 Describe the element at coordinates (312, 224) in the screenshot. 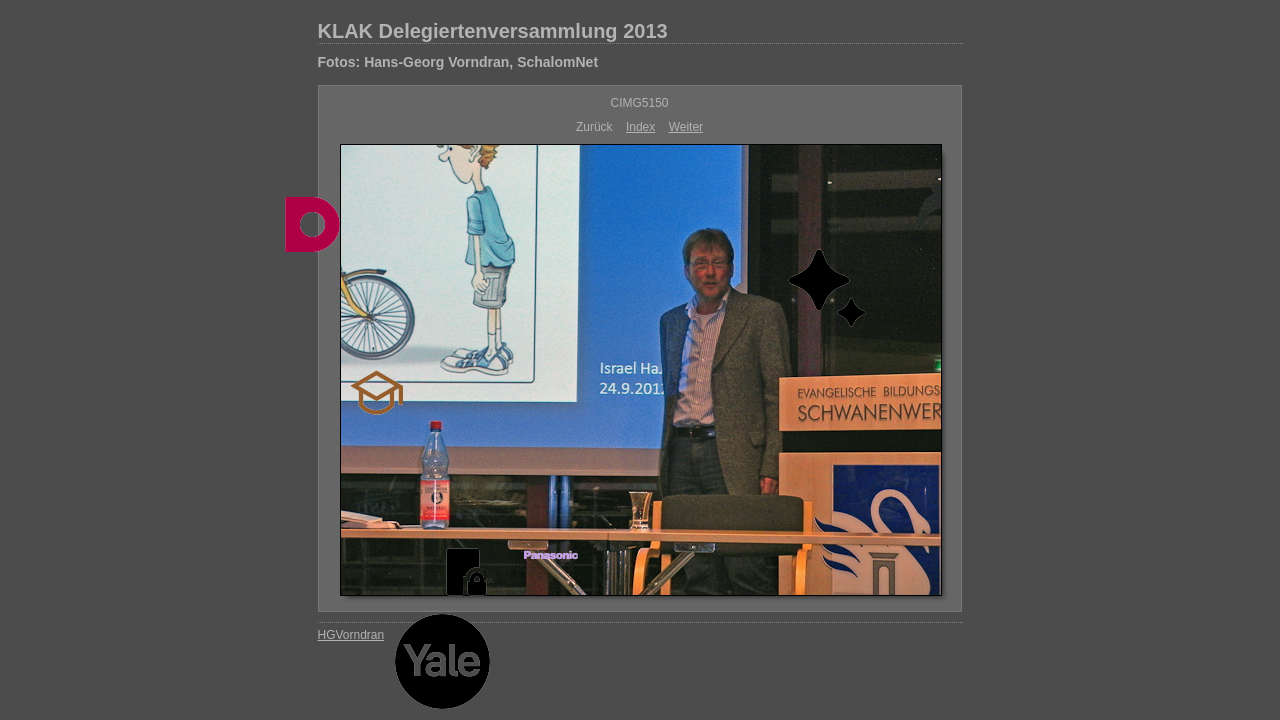

I see `DatoCMS logo` at that location.